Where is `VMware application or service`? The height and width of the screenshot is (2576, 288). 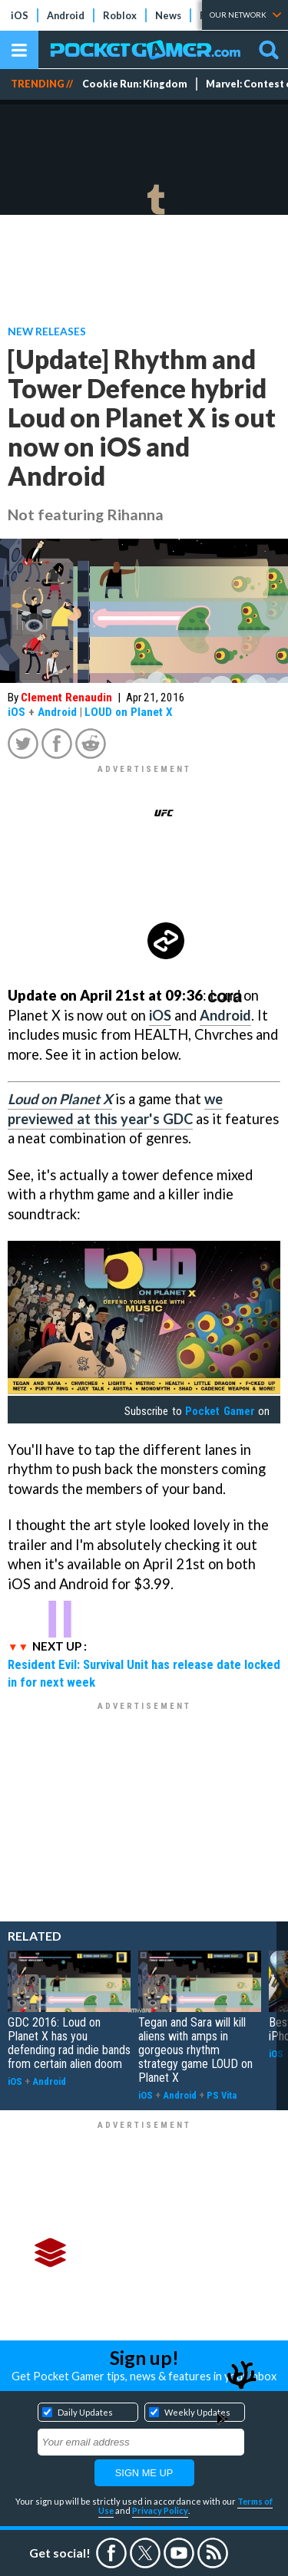
VMware application or service is located at coordinates (139, 2010).